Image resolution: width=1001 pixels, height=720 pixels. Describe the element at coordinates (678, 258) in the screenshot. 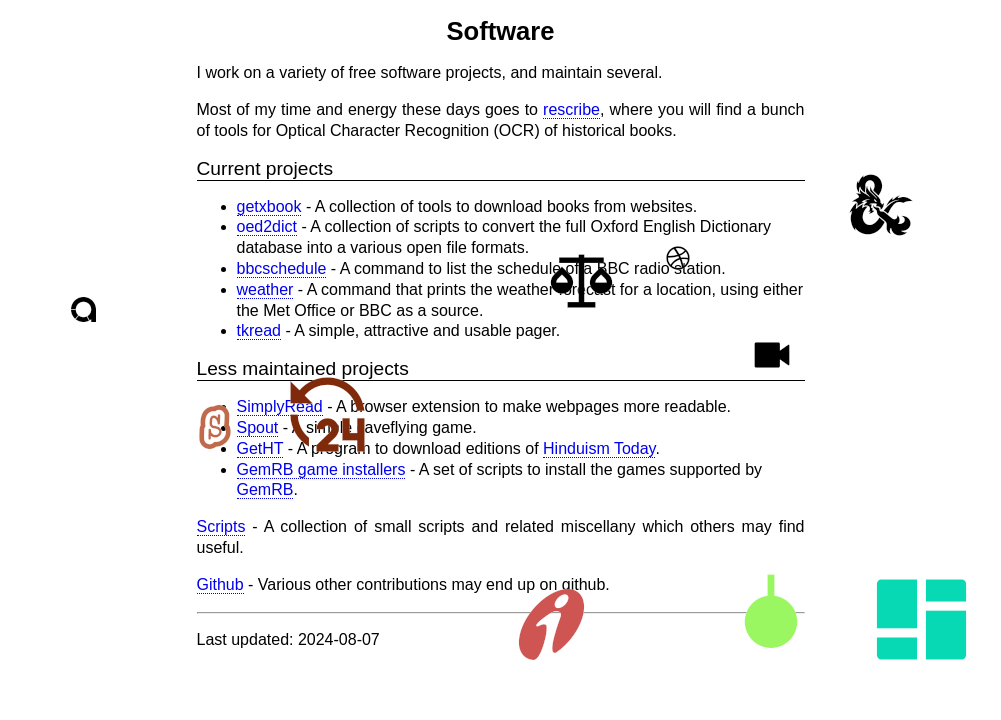

I see `visit Dribbble profile or portfolio` at that location.